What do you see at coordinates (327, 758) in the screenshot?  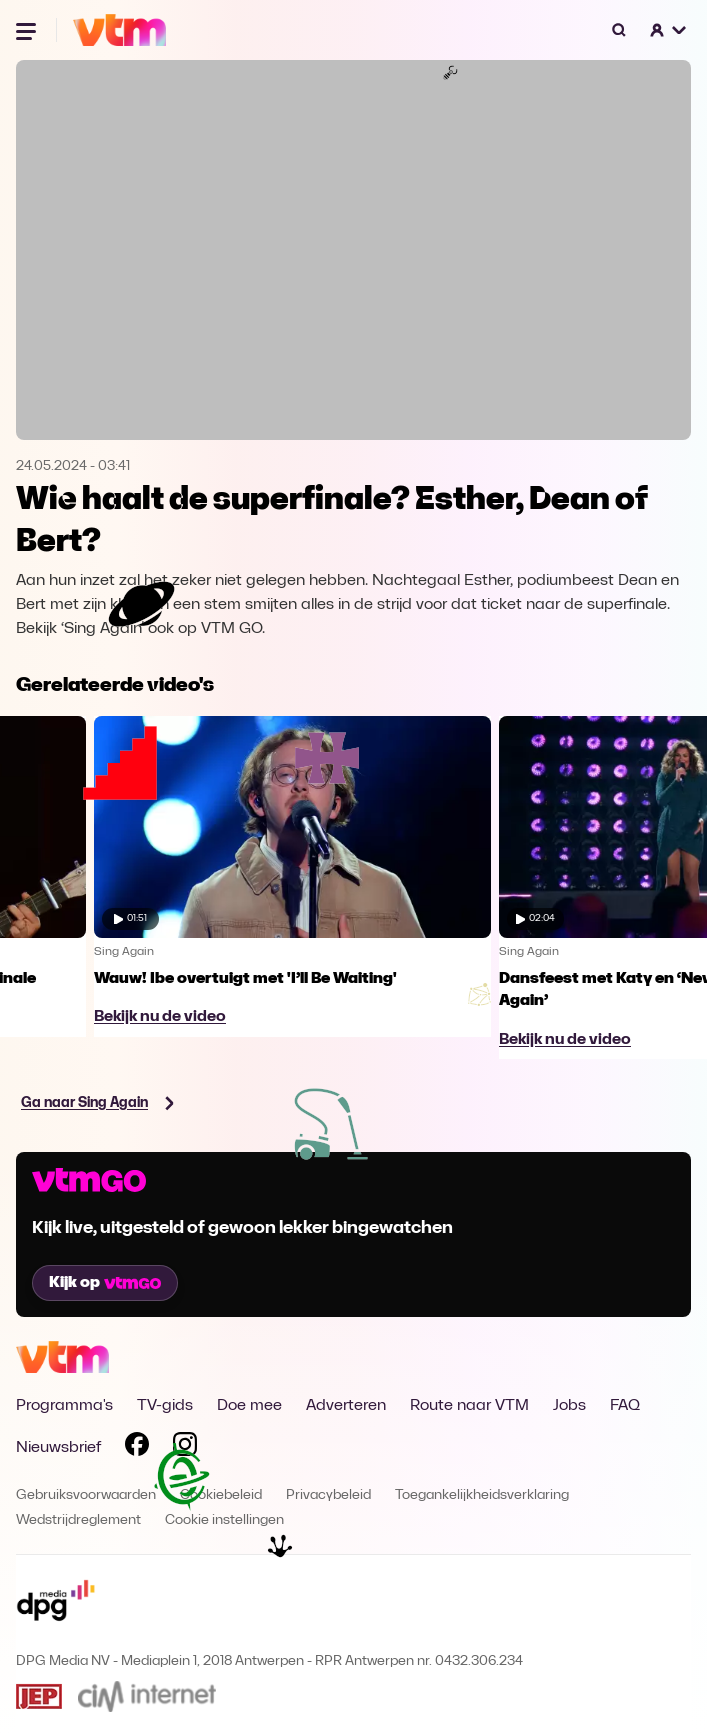 I see `indicates a cursed or unholy location` at bounding box center [327, 758].